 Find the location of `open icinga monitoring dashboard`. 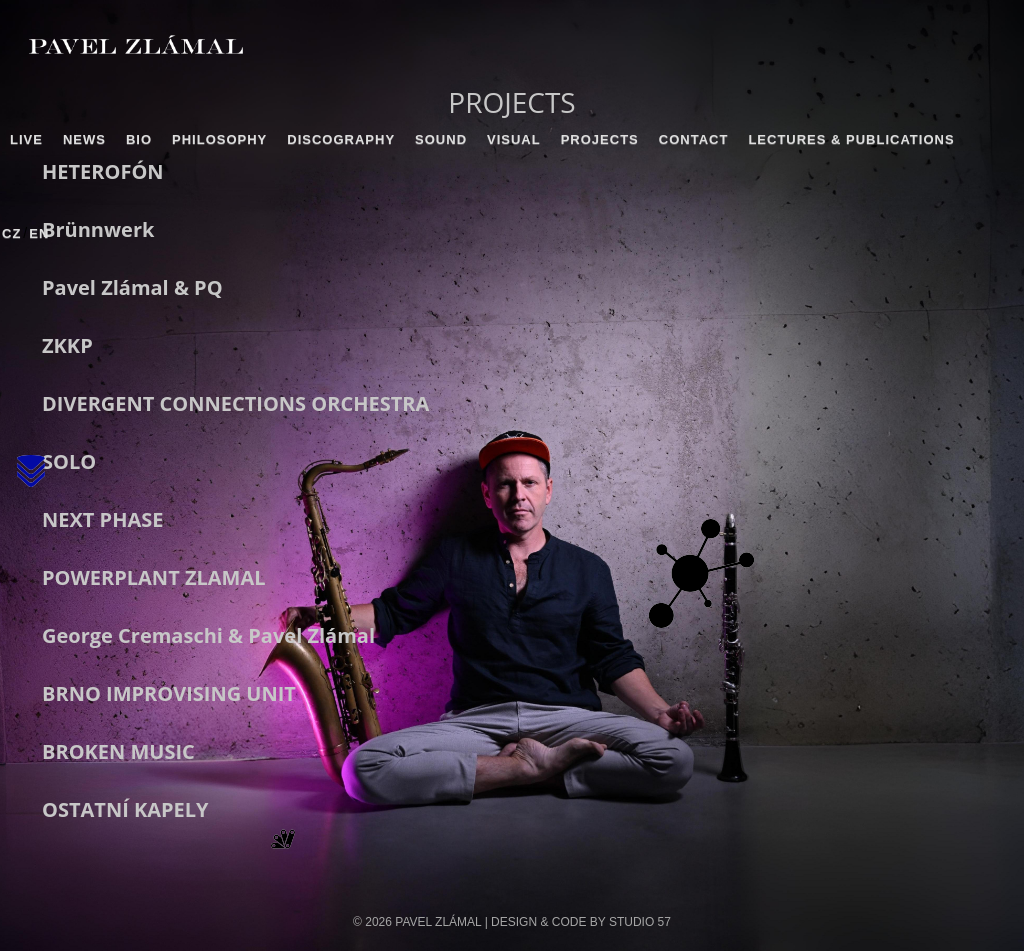

open icinga monitoring dashboard is located at coordinates (701, 573).